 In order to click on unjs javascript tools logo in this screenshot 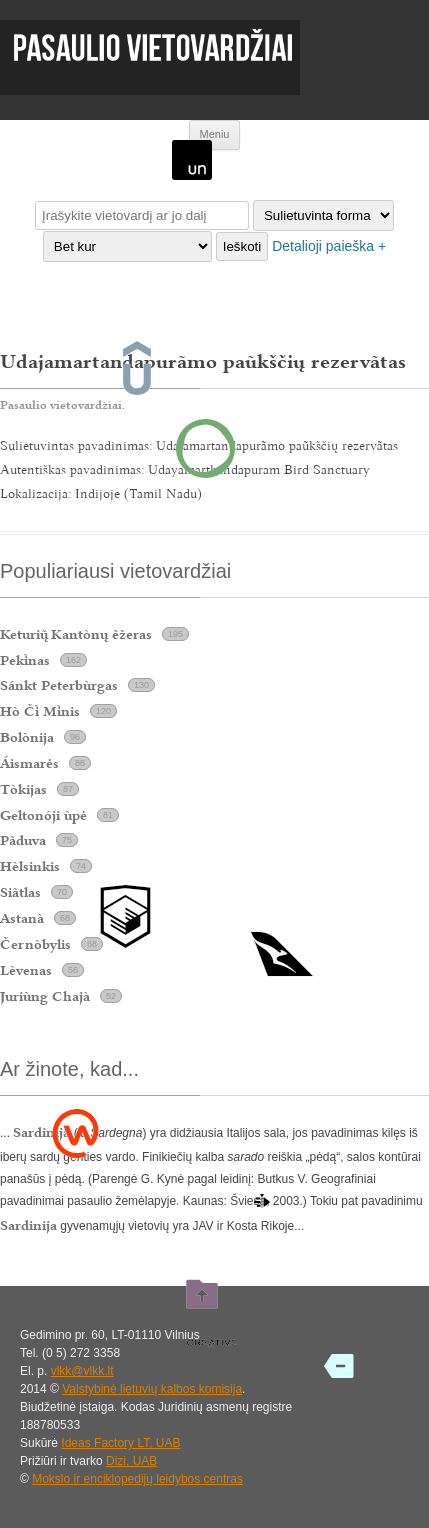, I will do `click(192, 160)`.